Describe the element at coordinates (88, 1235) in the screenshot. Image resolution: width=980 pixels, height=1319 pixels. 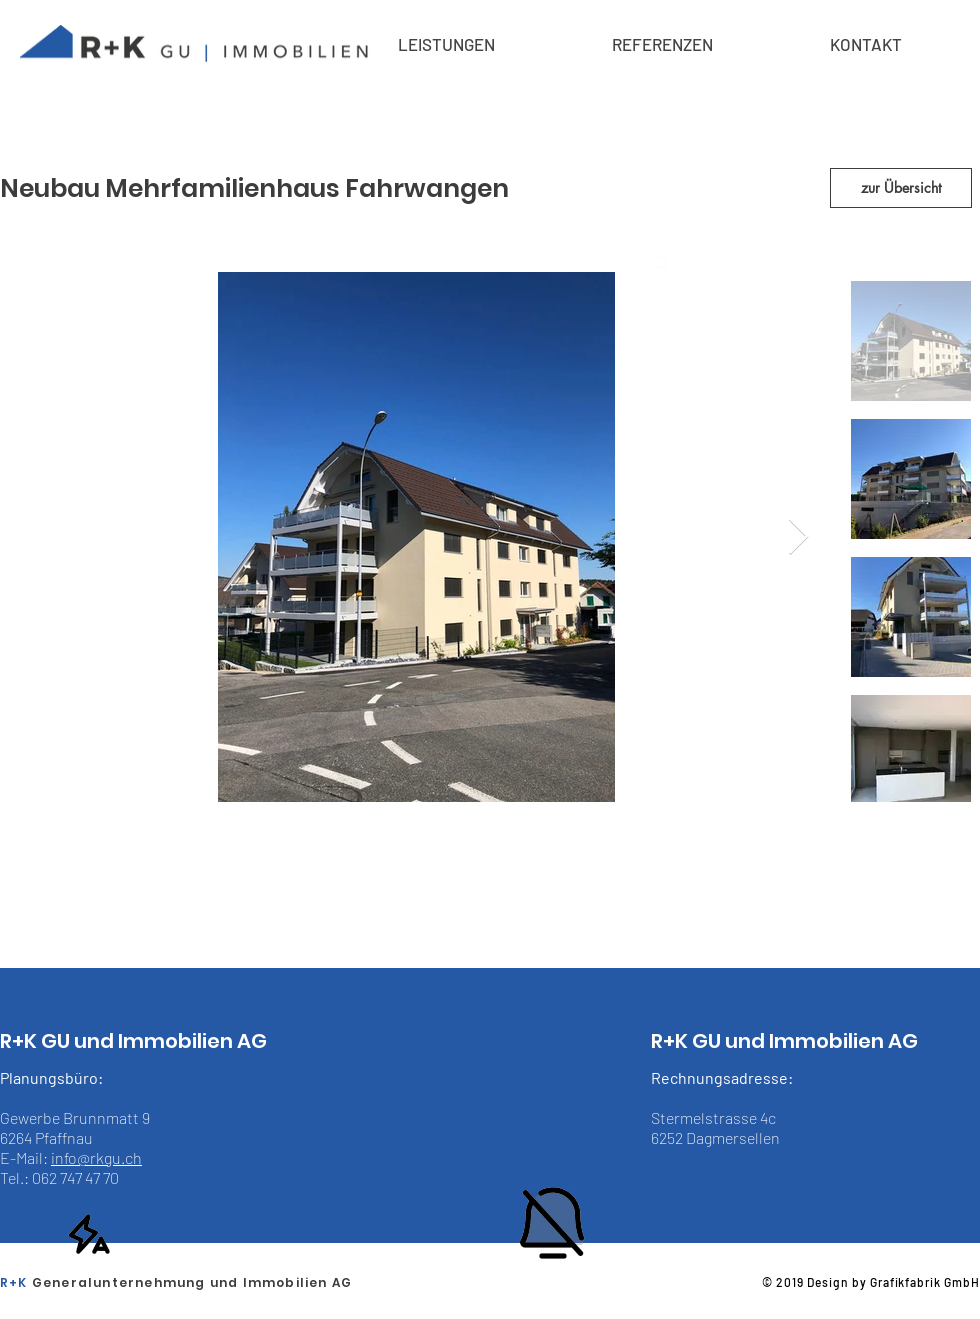
I see `auto-enhance or quick optimize content` at that location.